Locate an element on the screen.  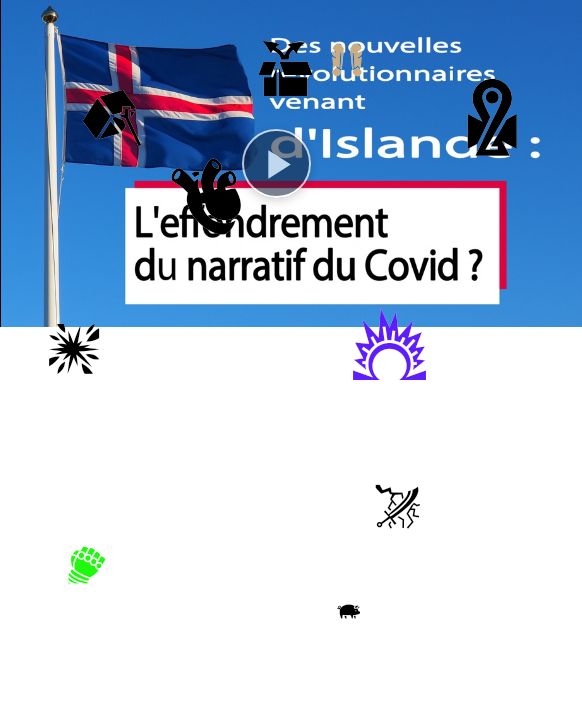
set or place a trap in-game is located at coordinates (112, 118).